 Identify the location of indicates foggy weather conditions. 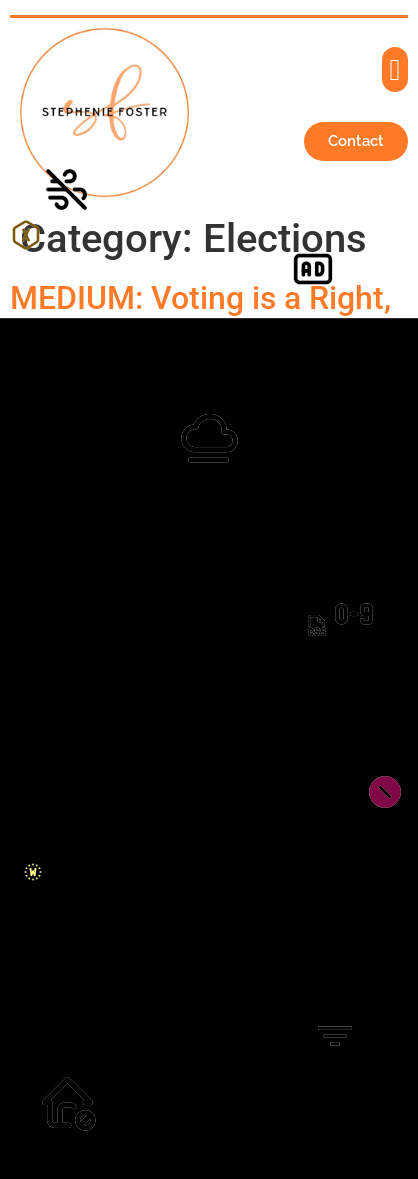
(208, 439).